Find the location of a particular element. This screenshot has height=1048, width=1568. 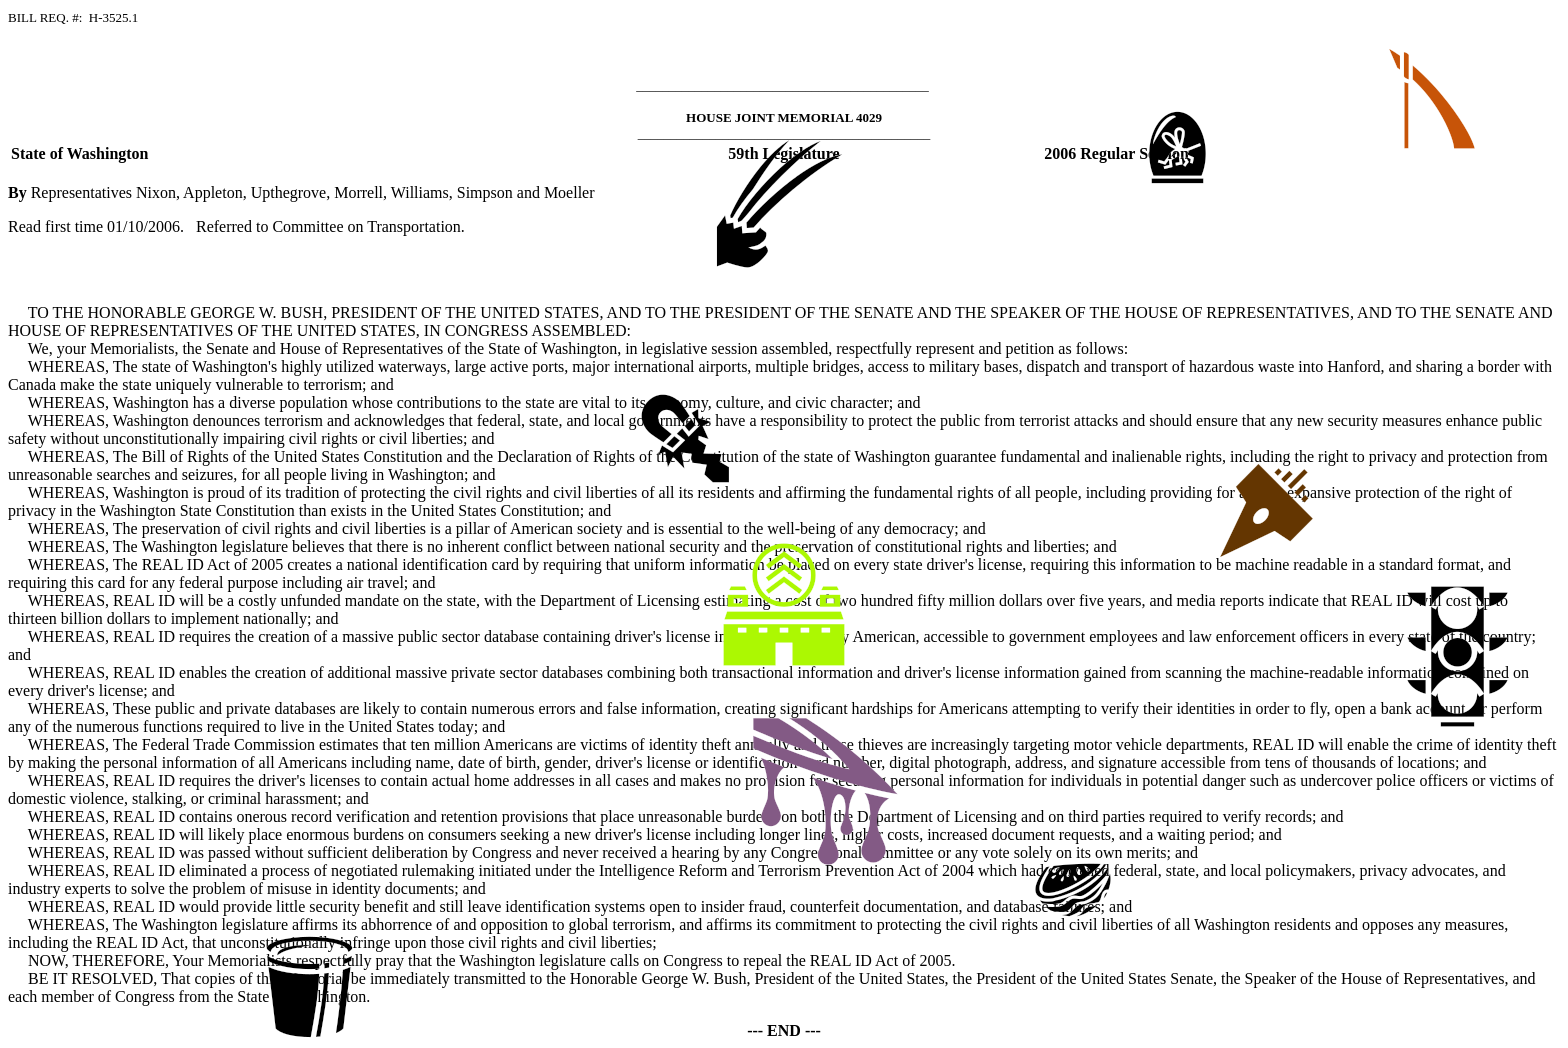

indicates a critical hit or bleeding effect is located at coordinates (825, 790).